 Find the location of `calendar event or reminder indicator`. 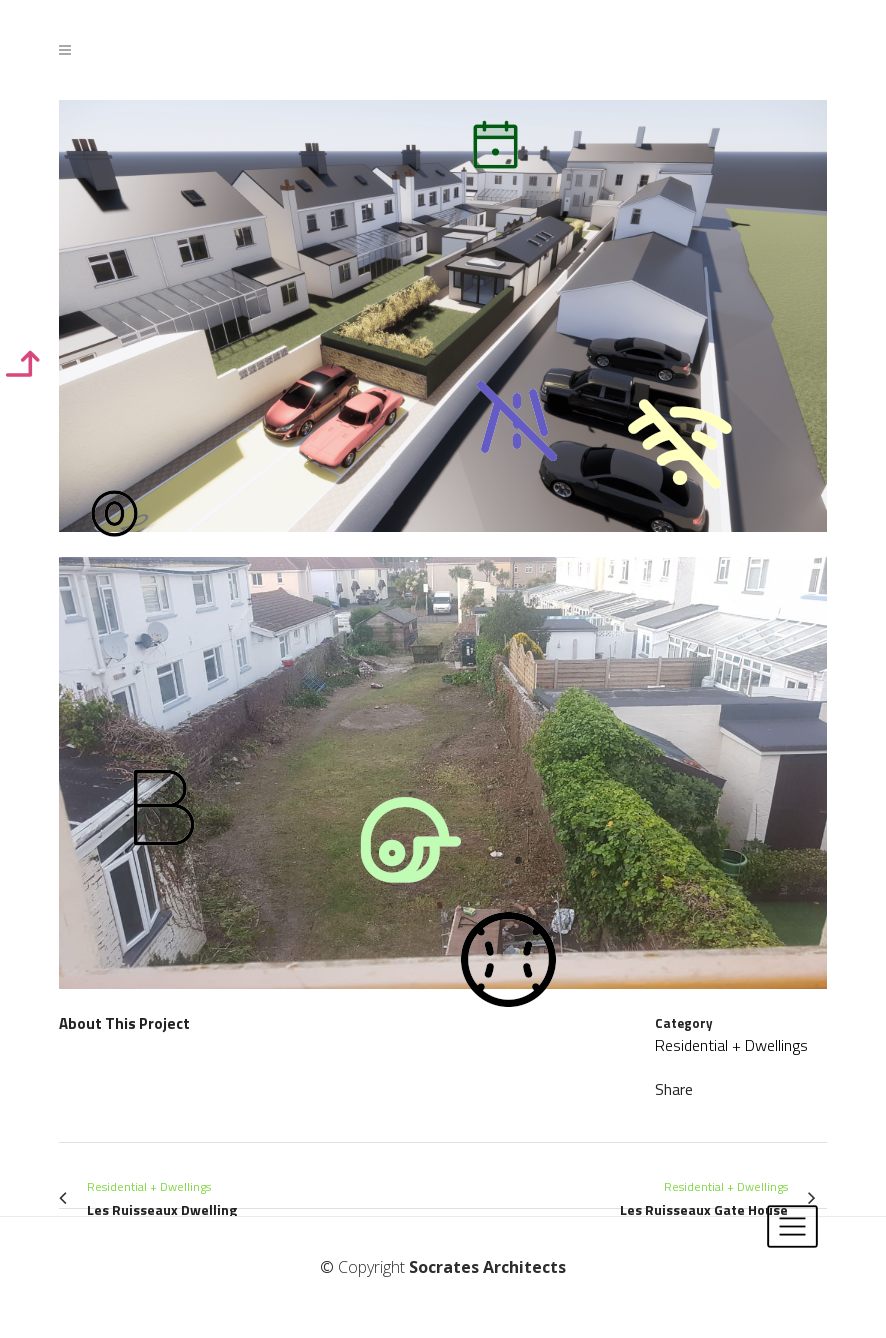

calendar event or reminder indicator is located at coordinates (495, 146).